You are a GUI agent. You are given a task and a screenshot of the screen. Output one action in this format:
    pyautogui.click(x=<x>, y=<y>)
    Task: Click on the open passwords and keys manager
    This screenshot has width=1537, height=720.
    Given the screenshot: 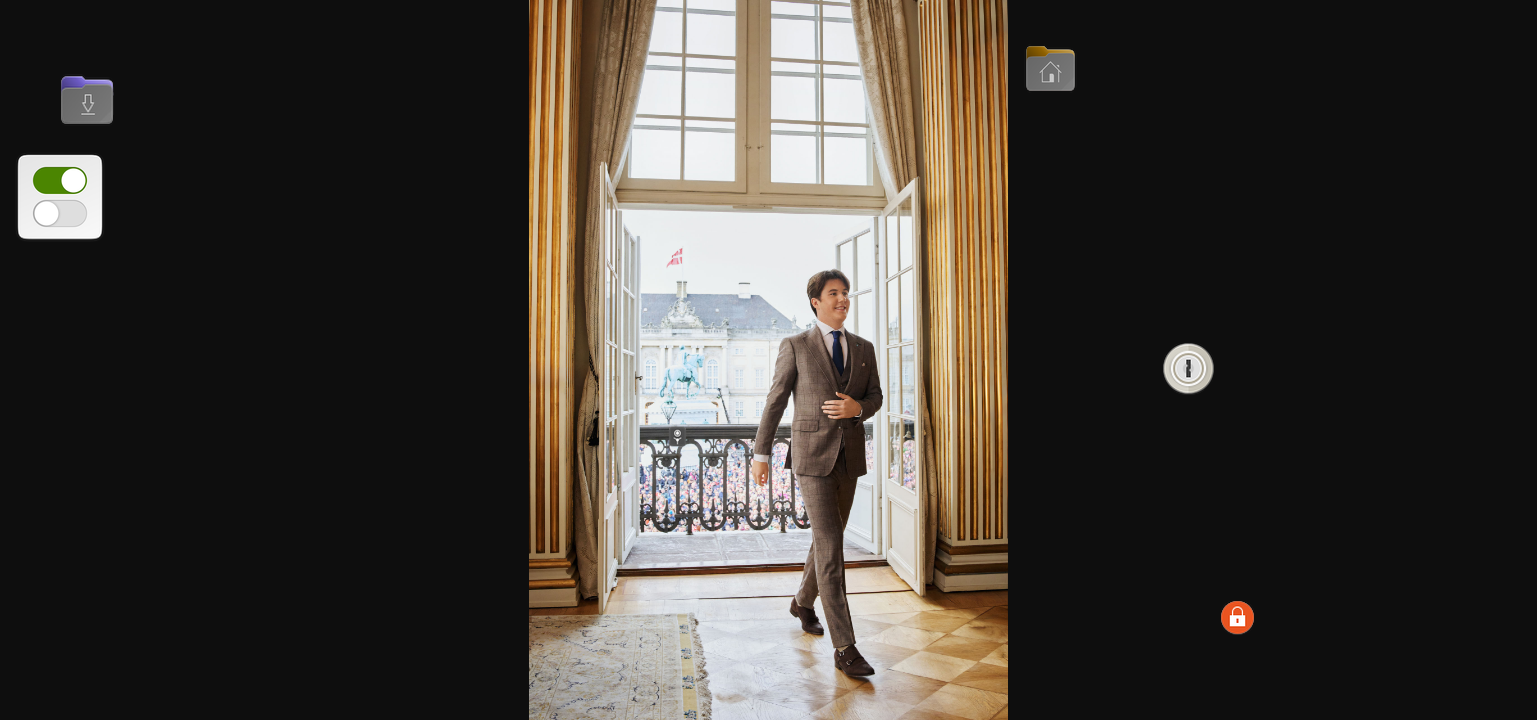 What is the action you would take?
    pyautogui.click(x=1188, y=368)
    